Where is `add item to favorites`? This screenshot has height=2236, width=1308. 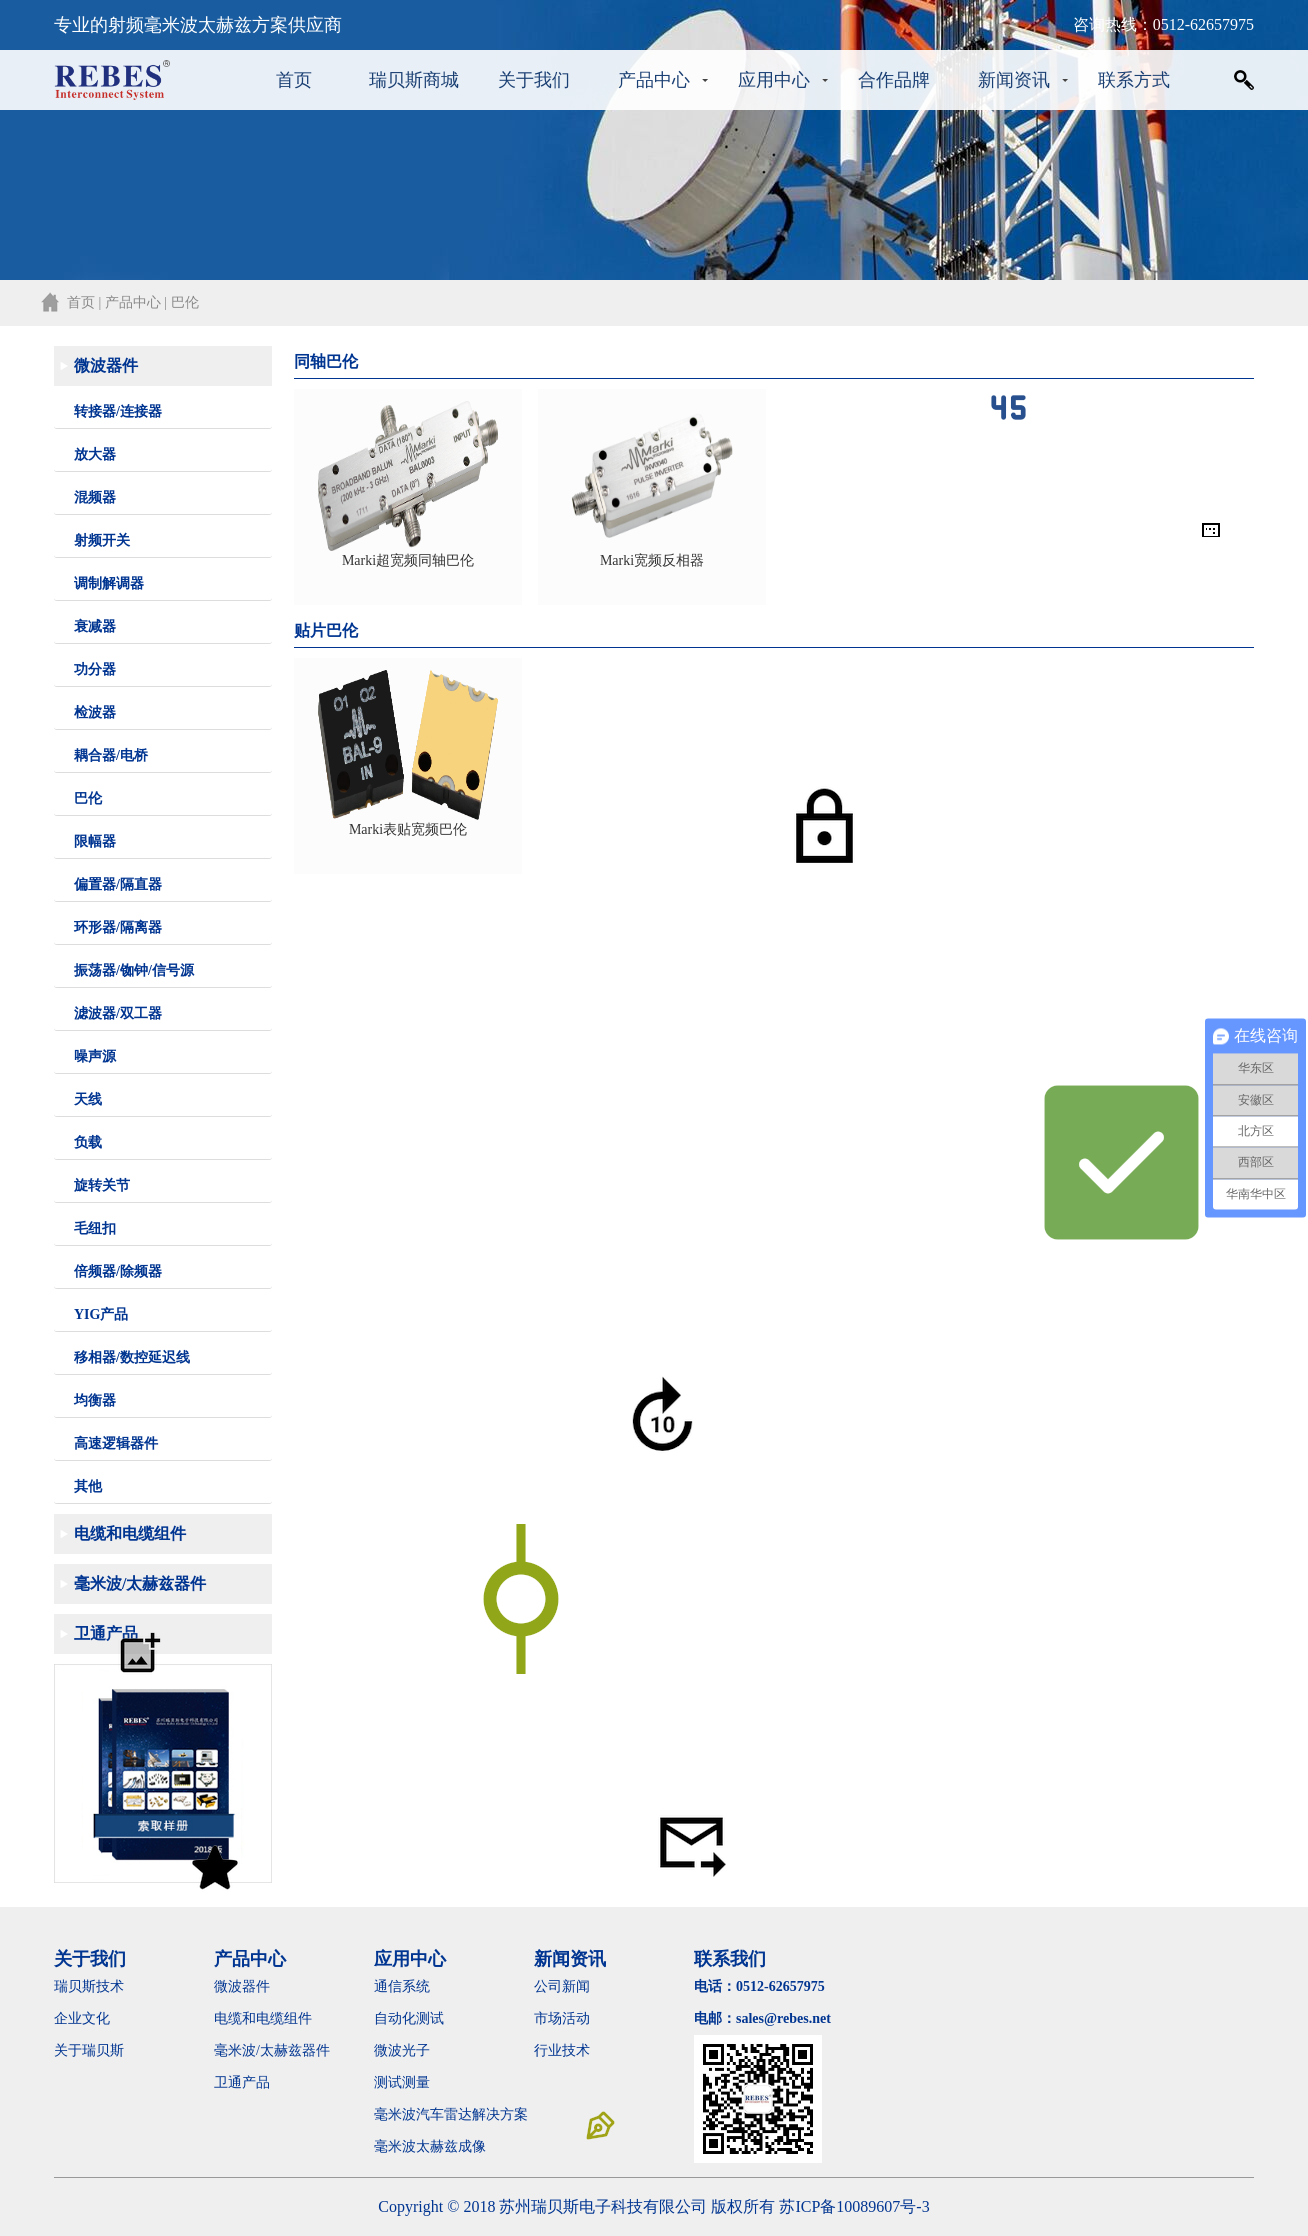 add item to favorites is located at coordinates (215, 1868).